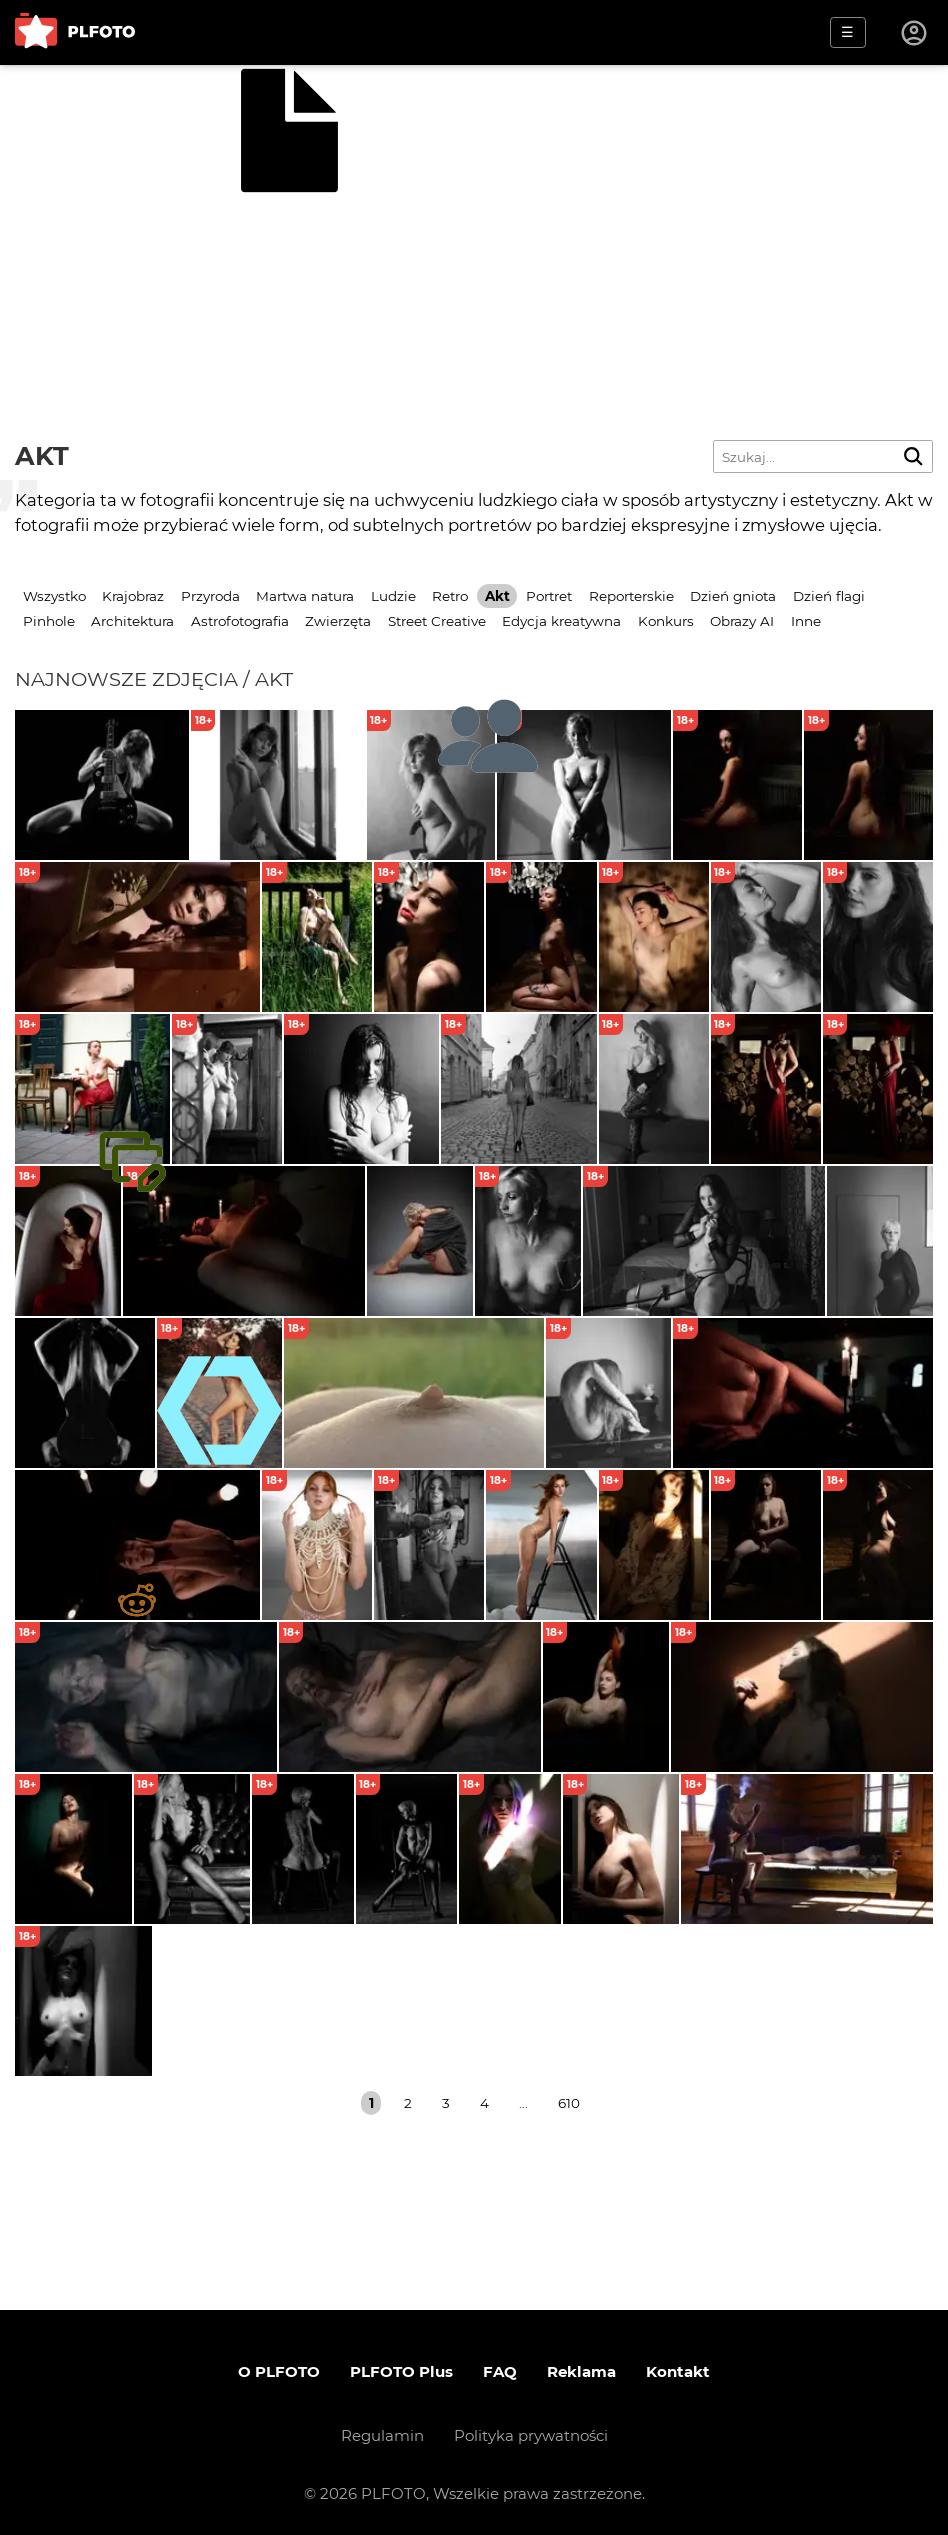 This screenshot has height=2535, width=948. Describe the element at coordinates (137, 1600) in the screenshot. I see `open Reddit app` at that location.